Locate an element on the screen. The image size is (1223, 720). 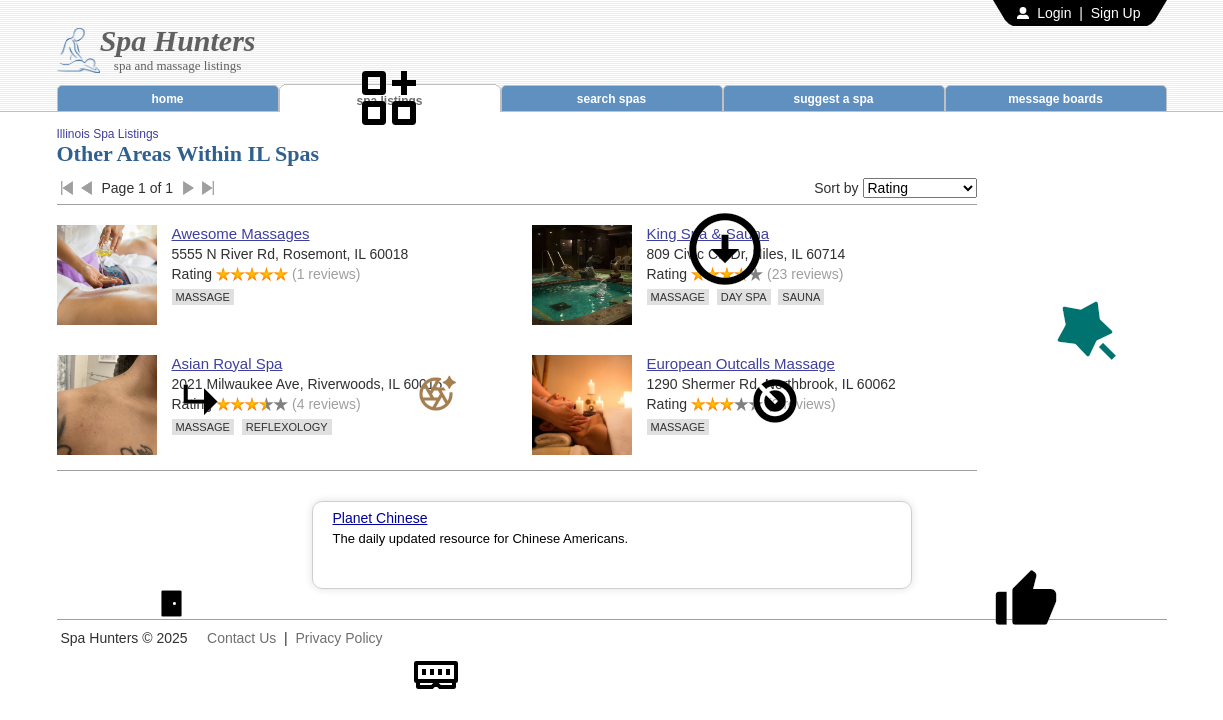
exit or log out of the application is located at coordinates (171, 603).